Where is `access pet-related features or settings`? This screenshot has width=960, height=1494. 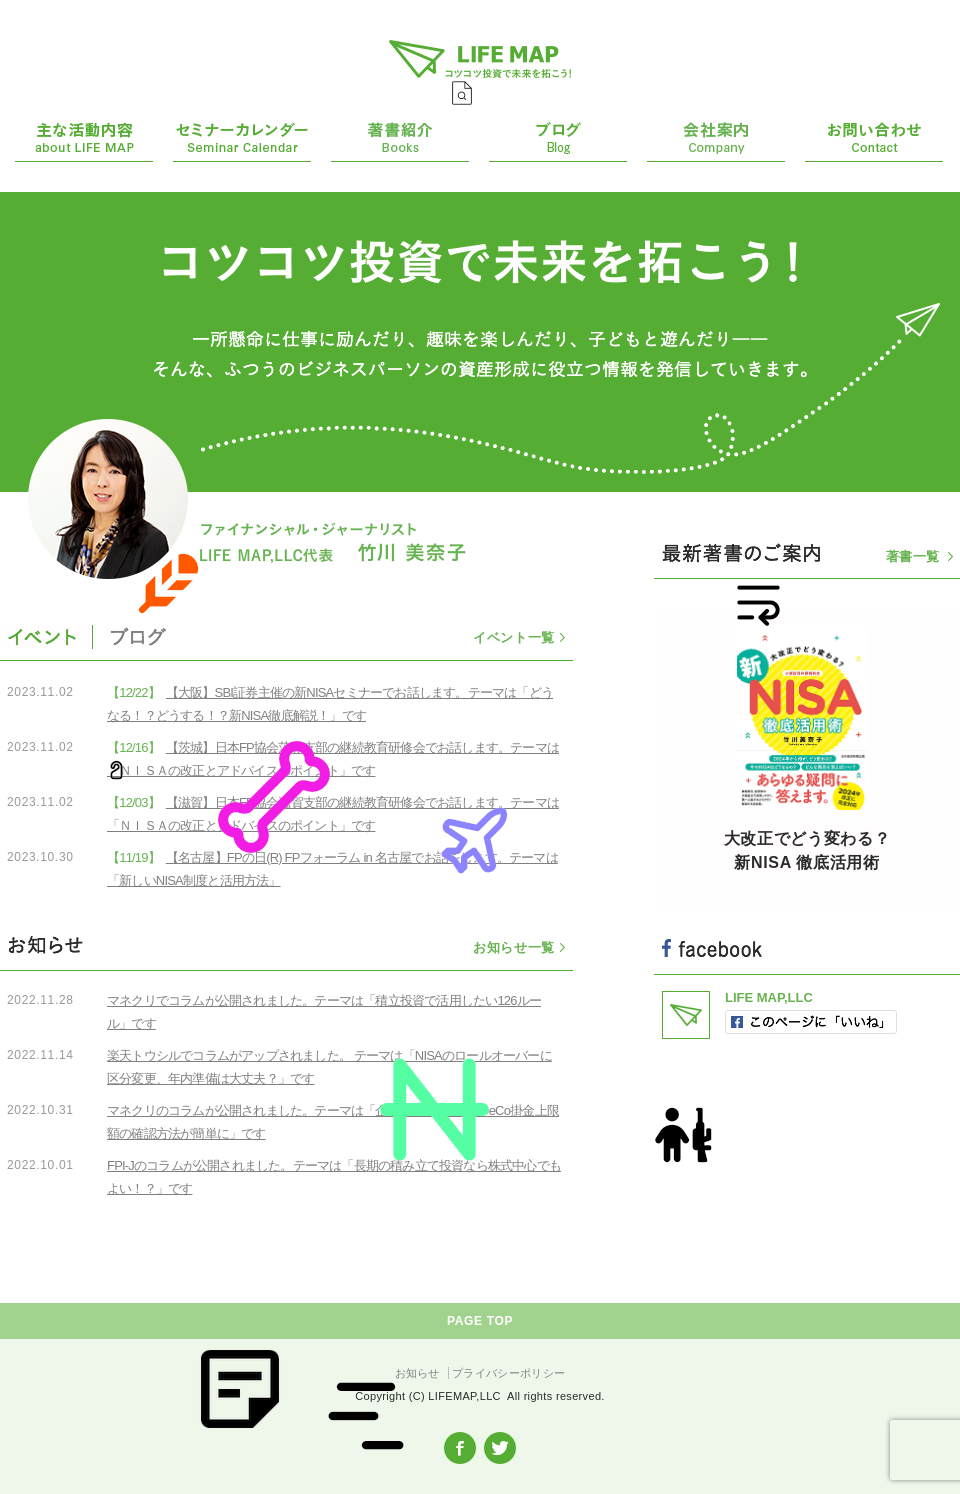 access pet-related features or settings is located at coordinates (274, 797).